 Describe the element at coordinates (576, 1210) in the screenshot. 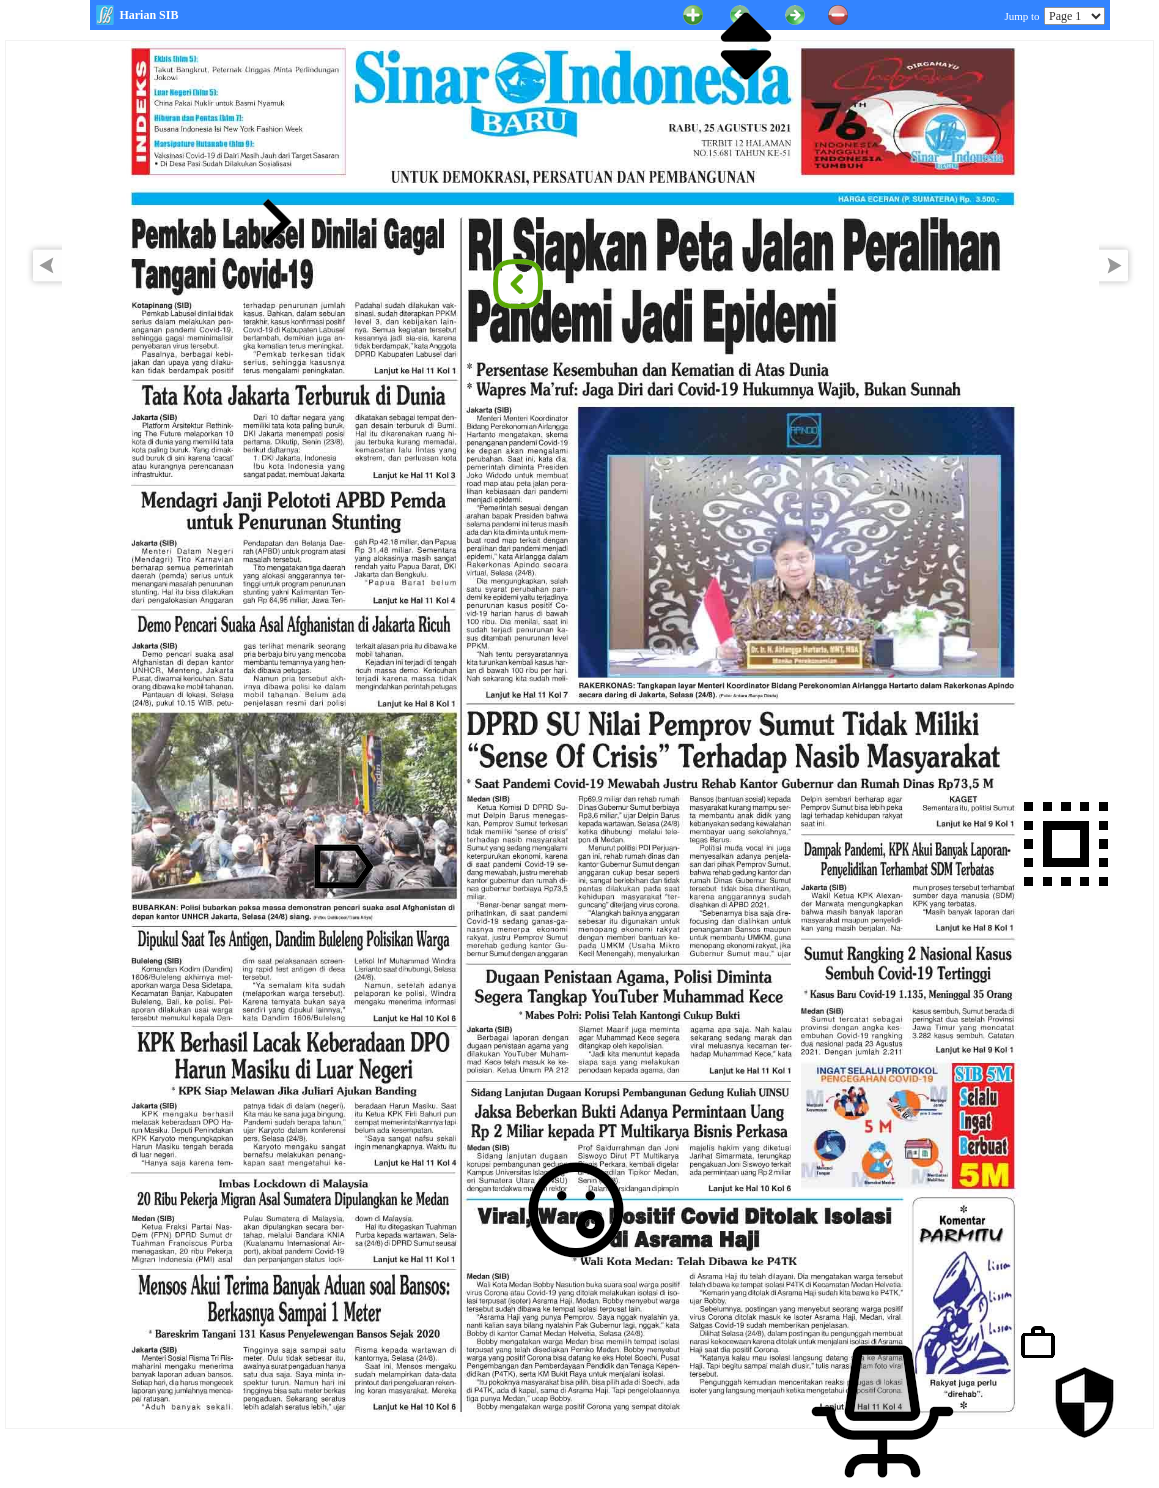

I see `indicates singing or karaoke mode` at that location.